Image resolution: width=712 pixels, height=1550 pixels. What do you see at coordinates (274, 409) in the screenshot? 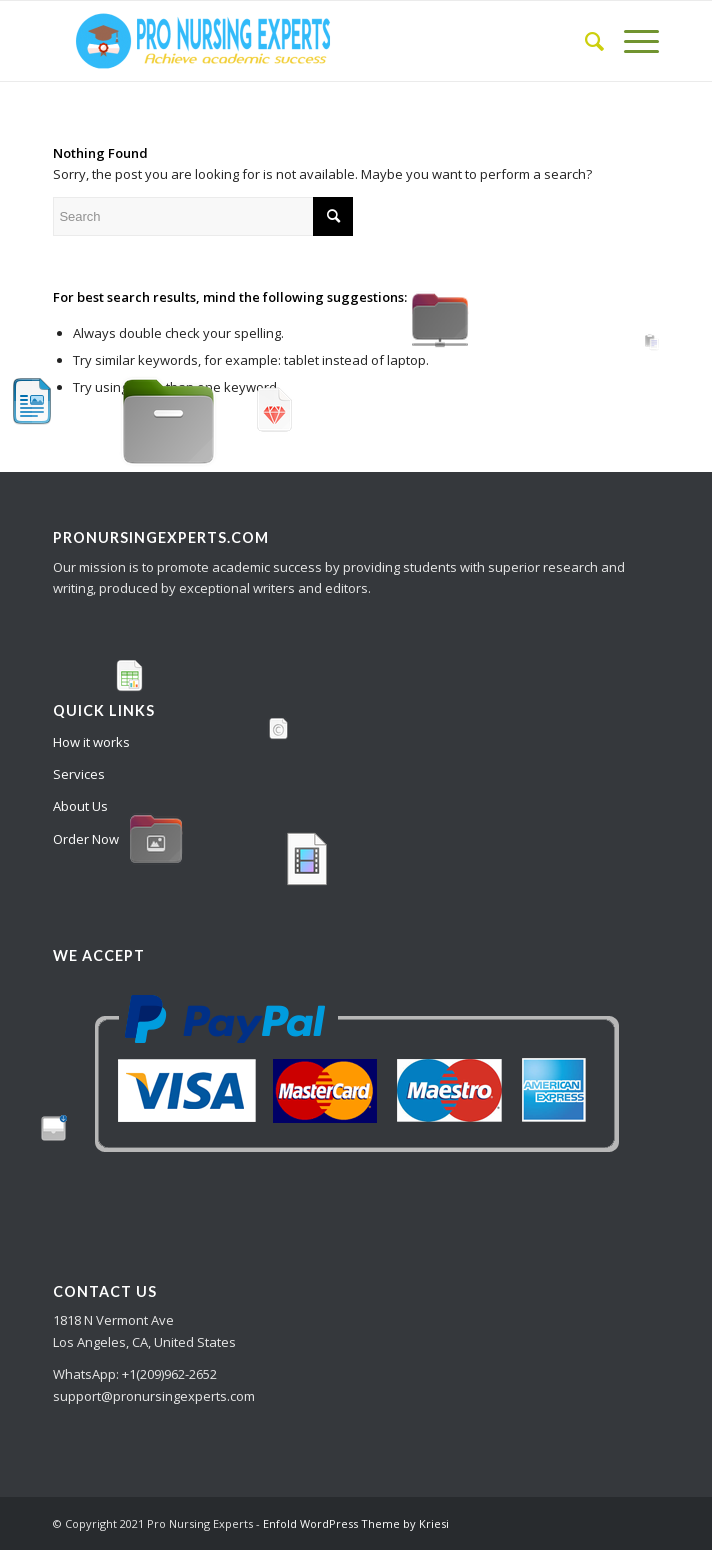
I see `a ruby programming language source file` at bounding box center [274, 409].